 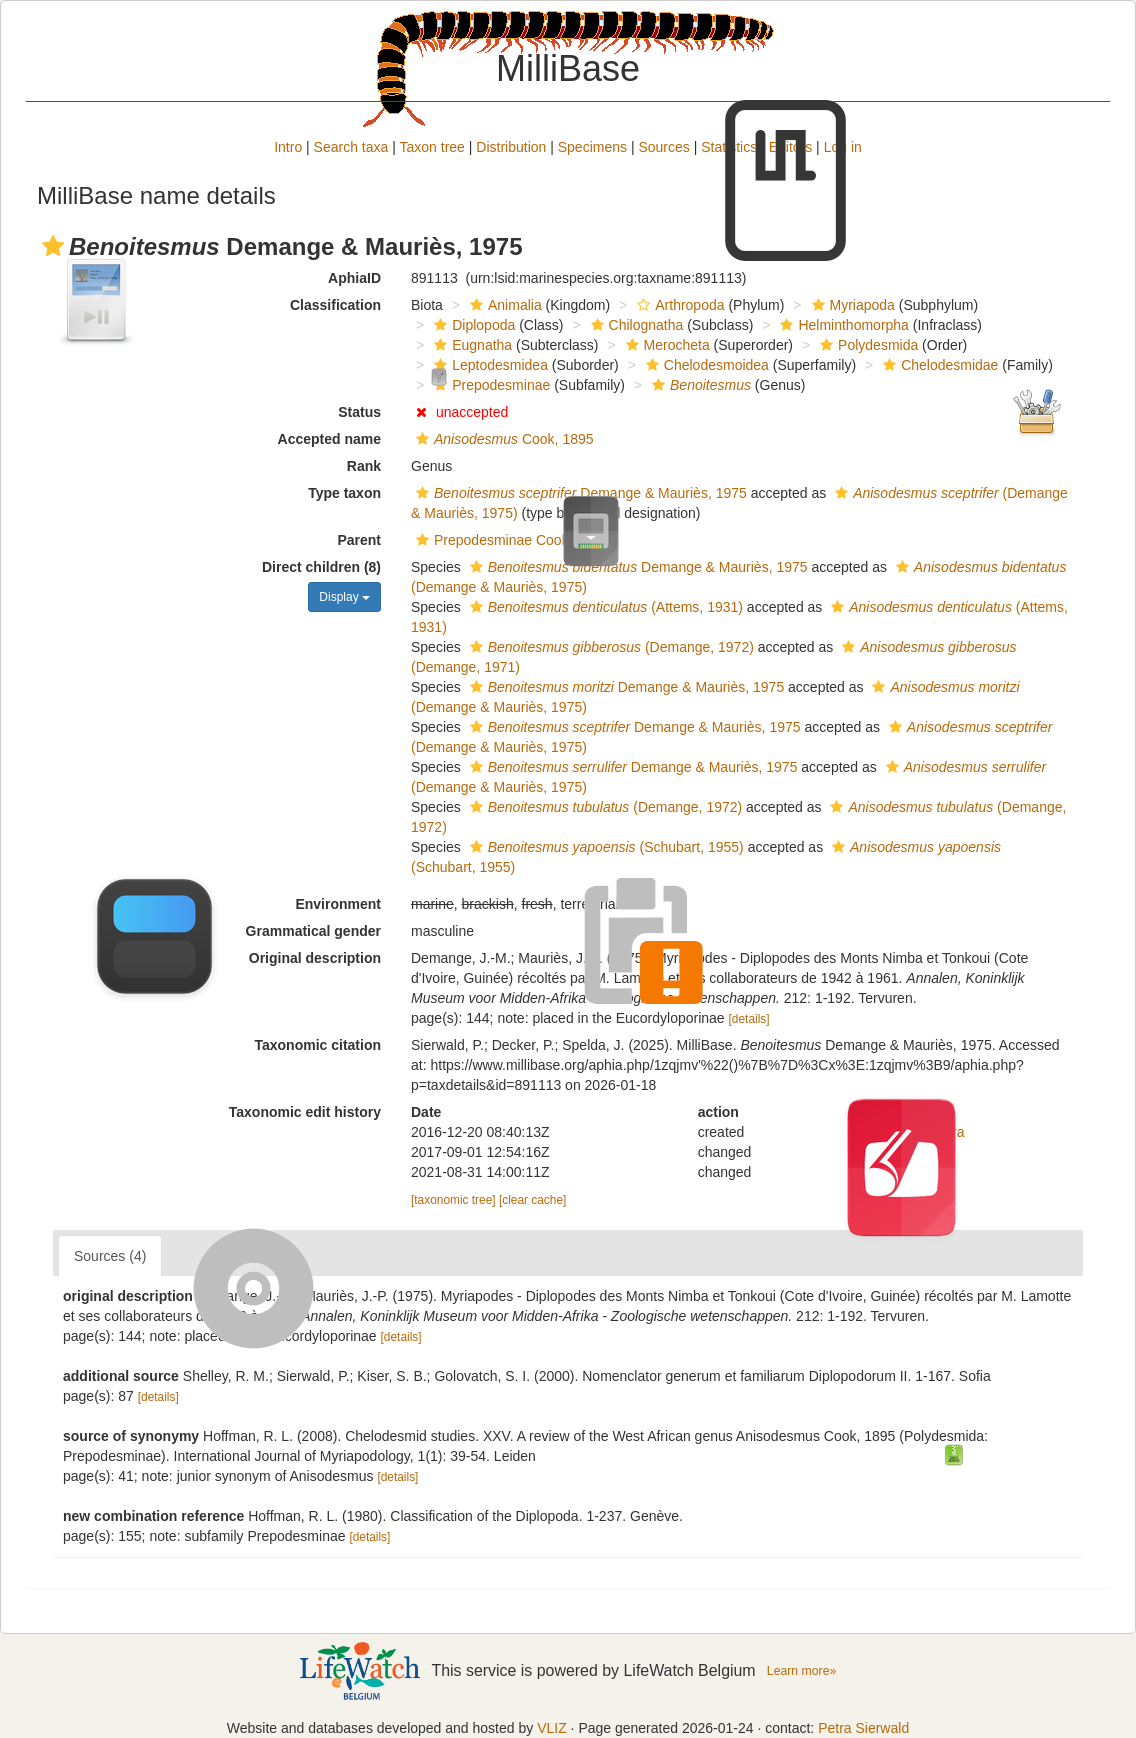 I want to click on access additional system preferences, so click(x=1037, y=413).